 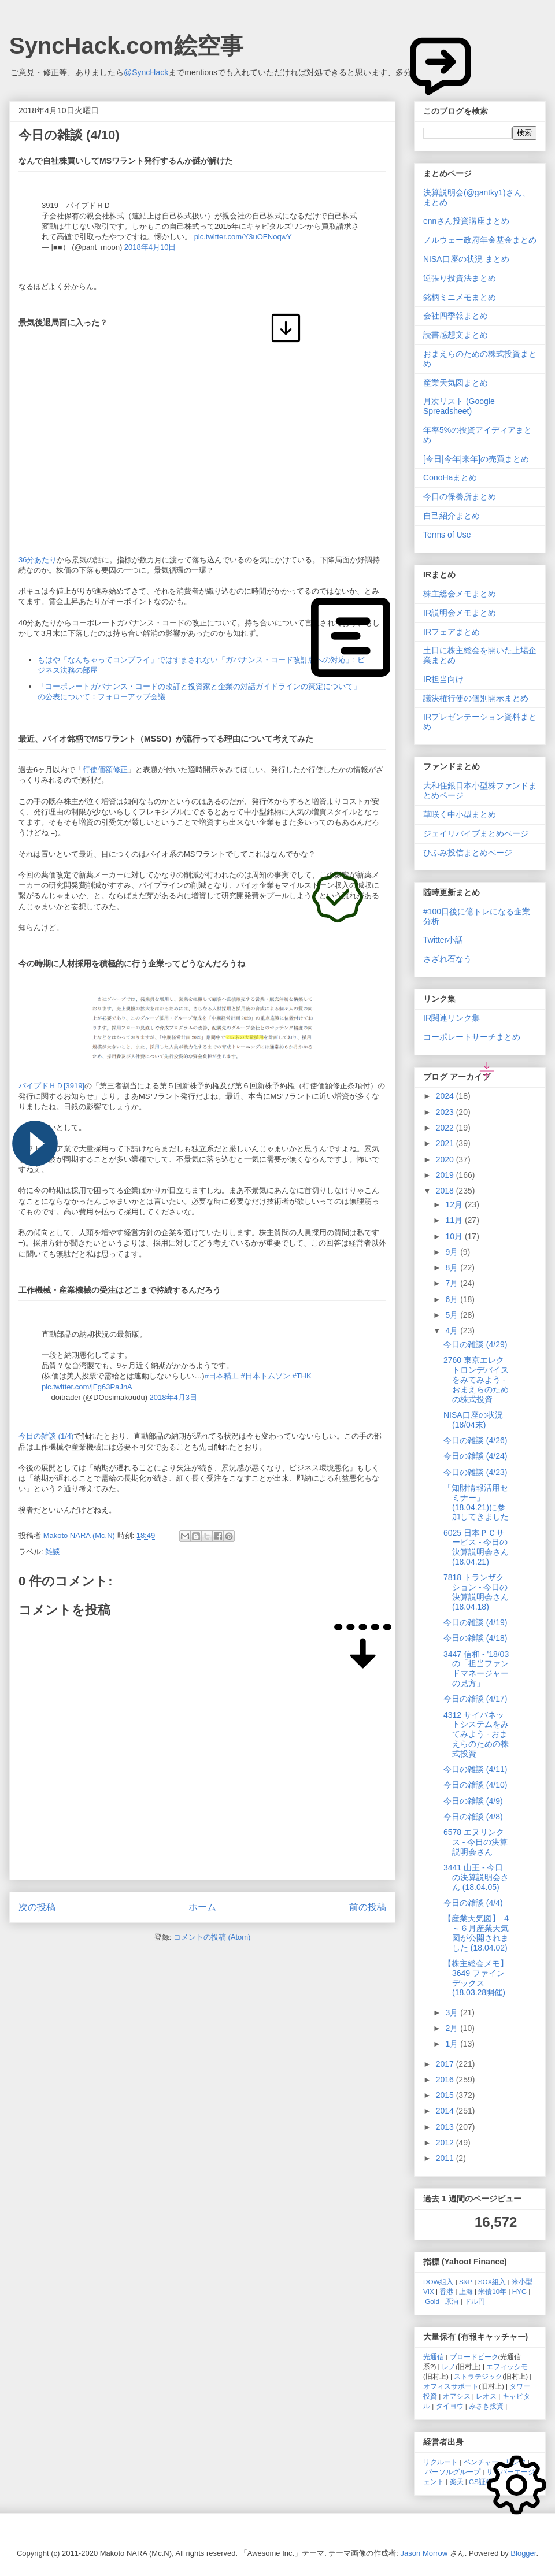 What do you see at coordinates (441, 65) in the screenshot?
I see `forward a message to another recipient` at bounding box center [441, 65].